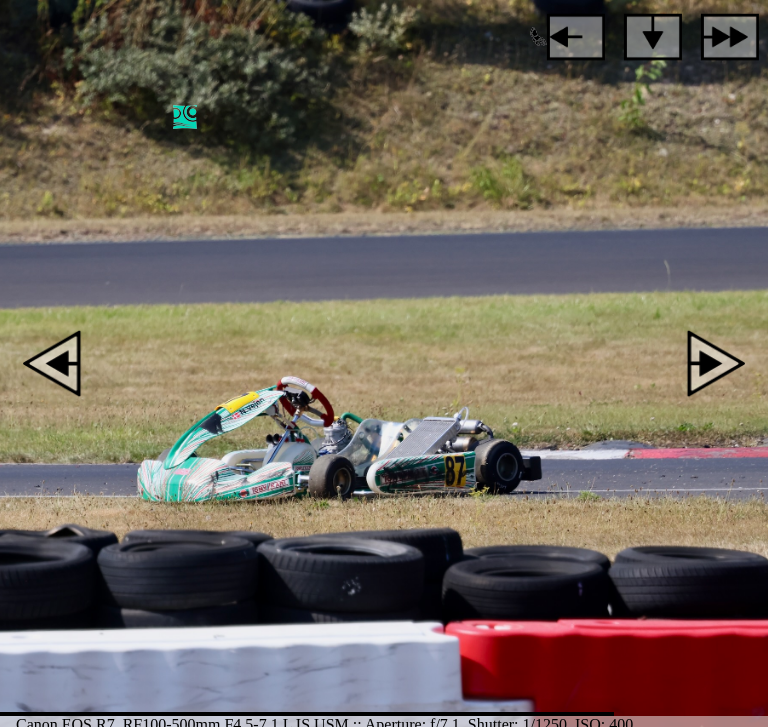 The image size is (768, 727). I want to click on decorative game UI element or background pattern, so click(185, 117).